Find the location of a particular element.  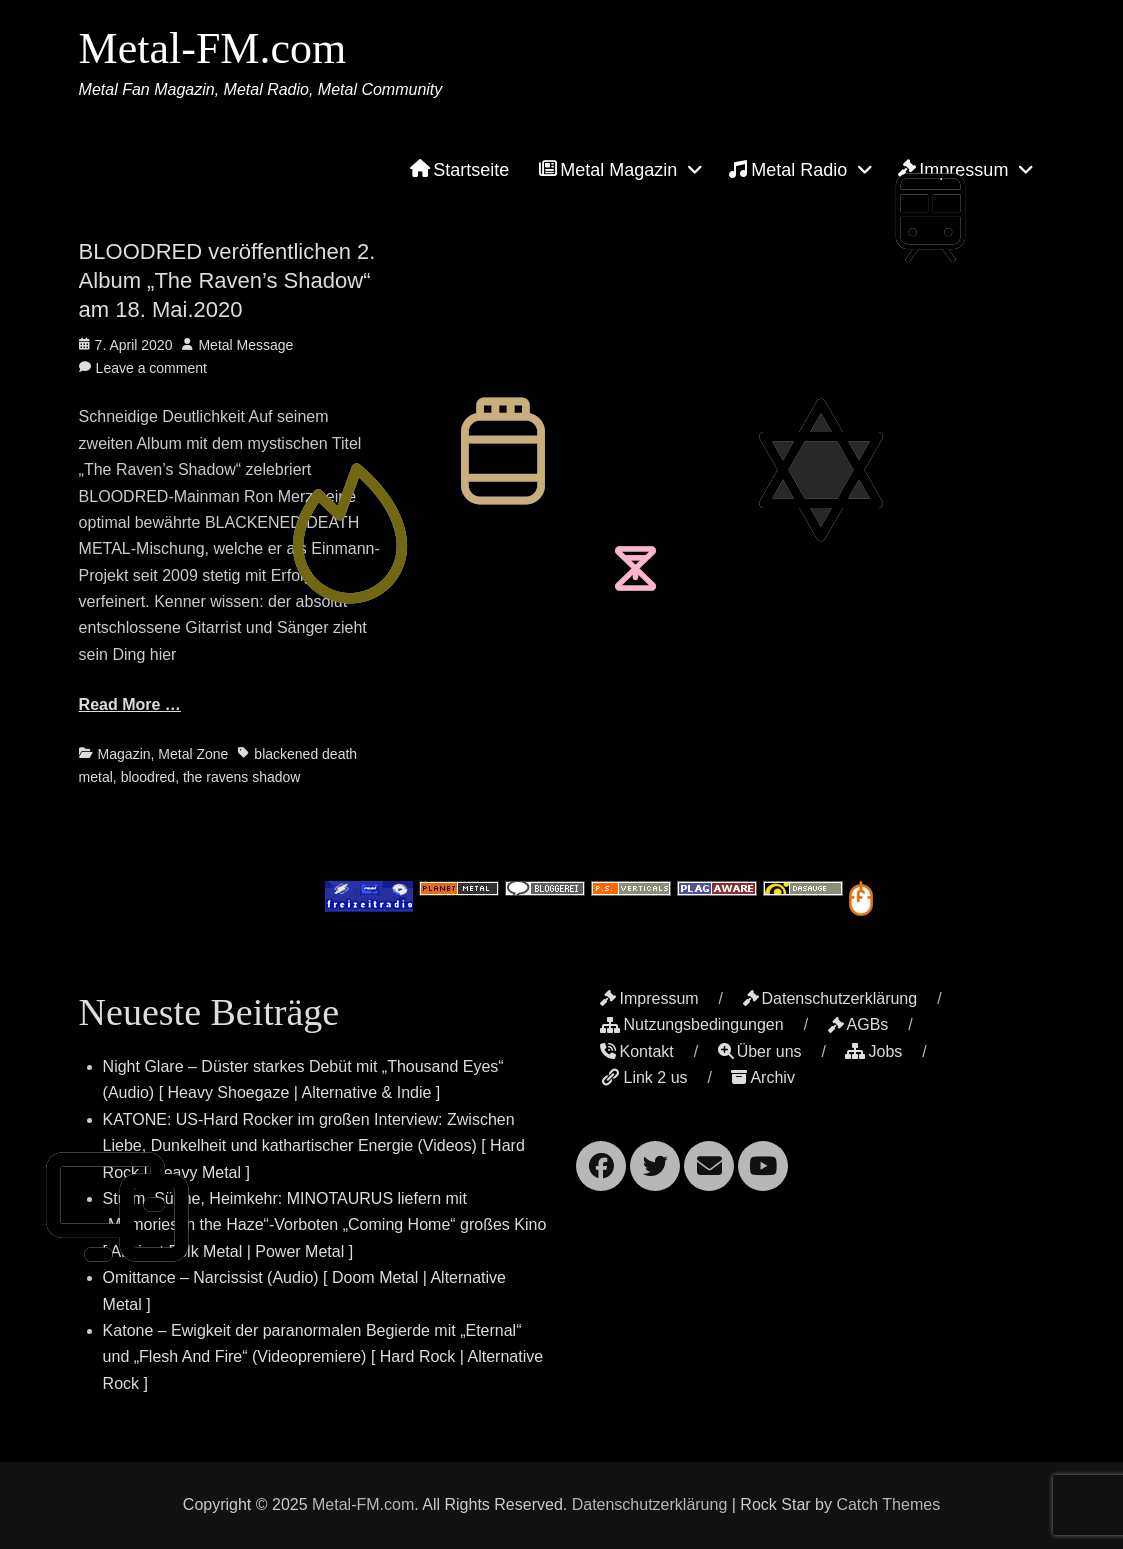

indicates a task or process is in progress is located at coordinates (635, 568).